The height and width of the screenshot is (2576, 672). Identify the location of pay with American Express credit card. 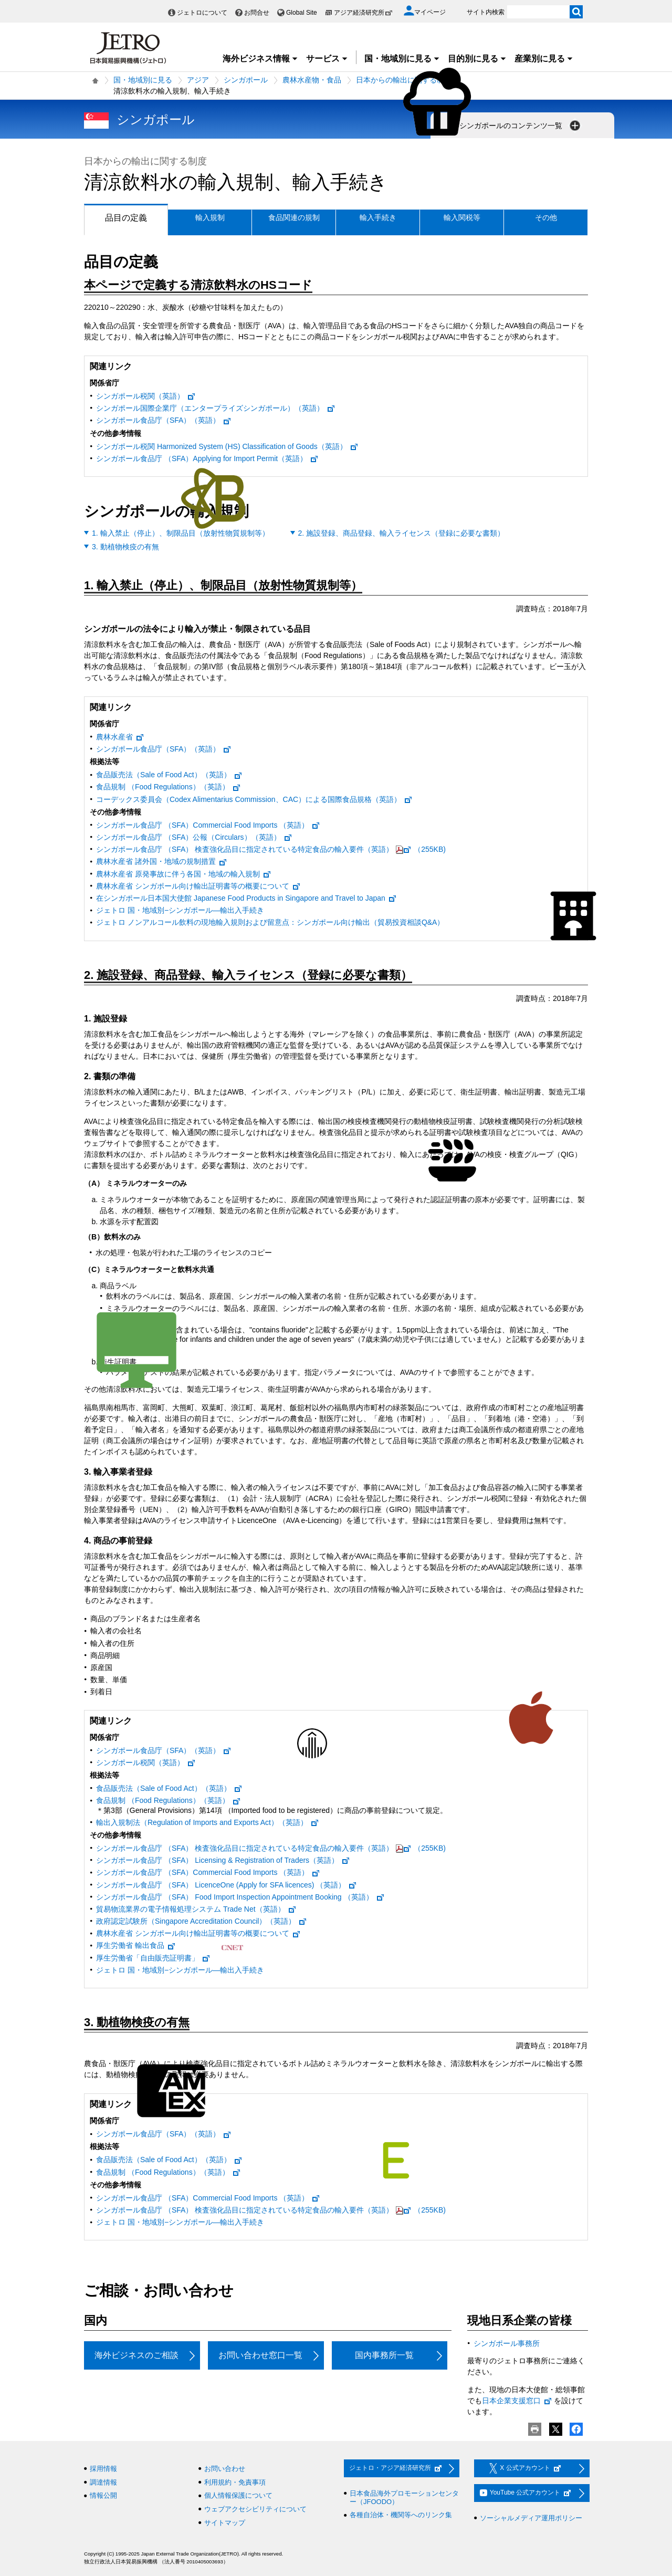
(171, 2091).